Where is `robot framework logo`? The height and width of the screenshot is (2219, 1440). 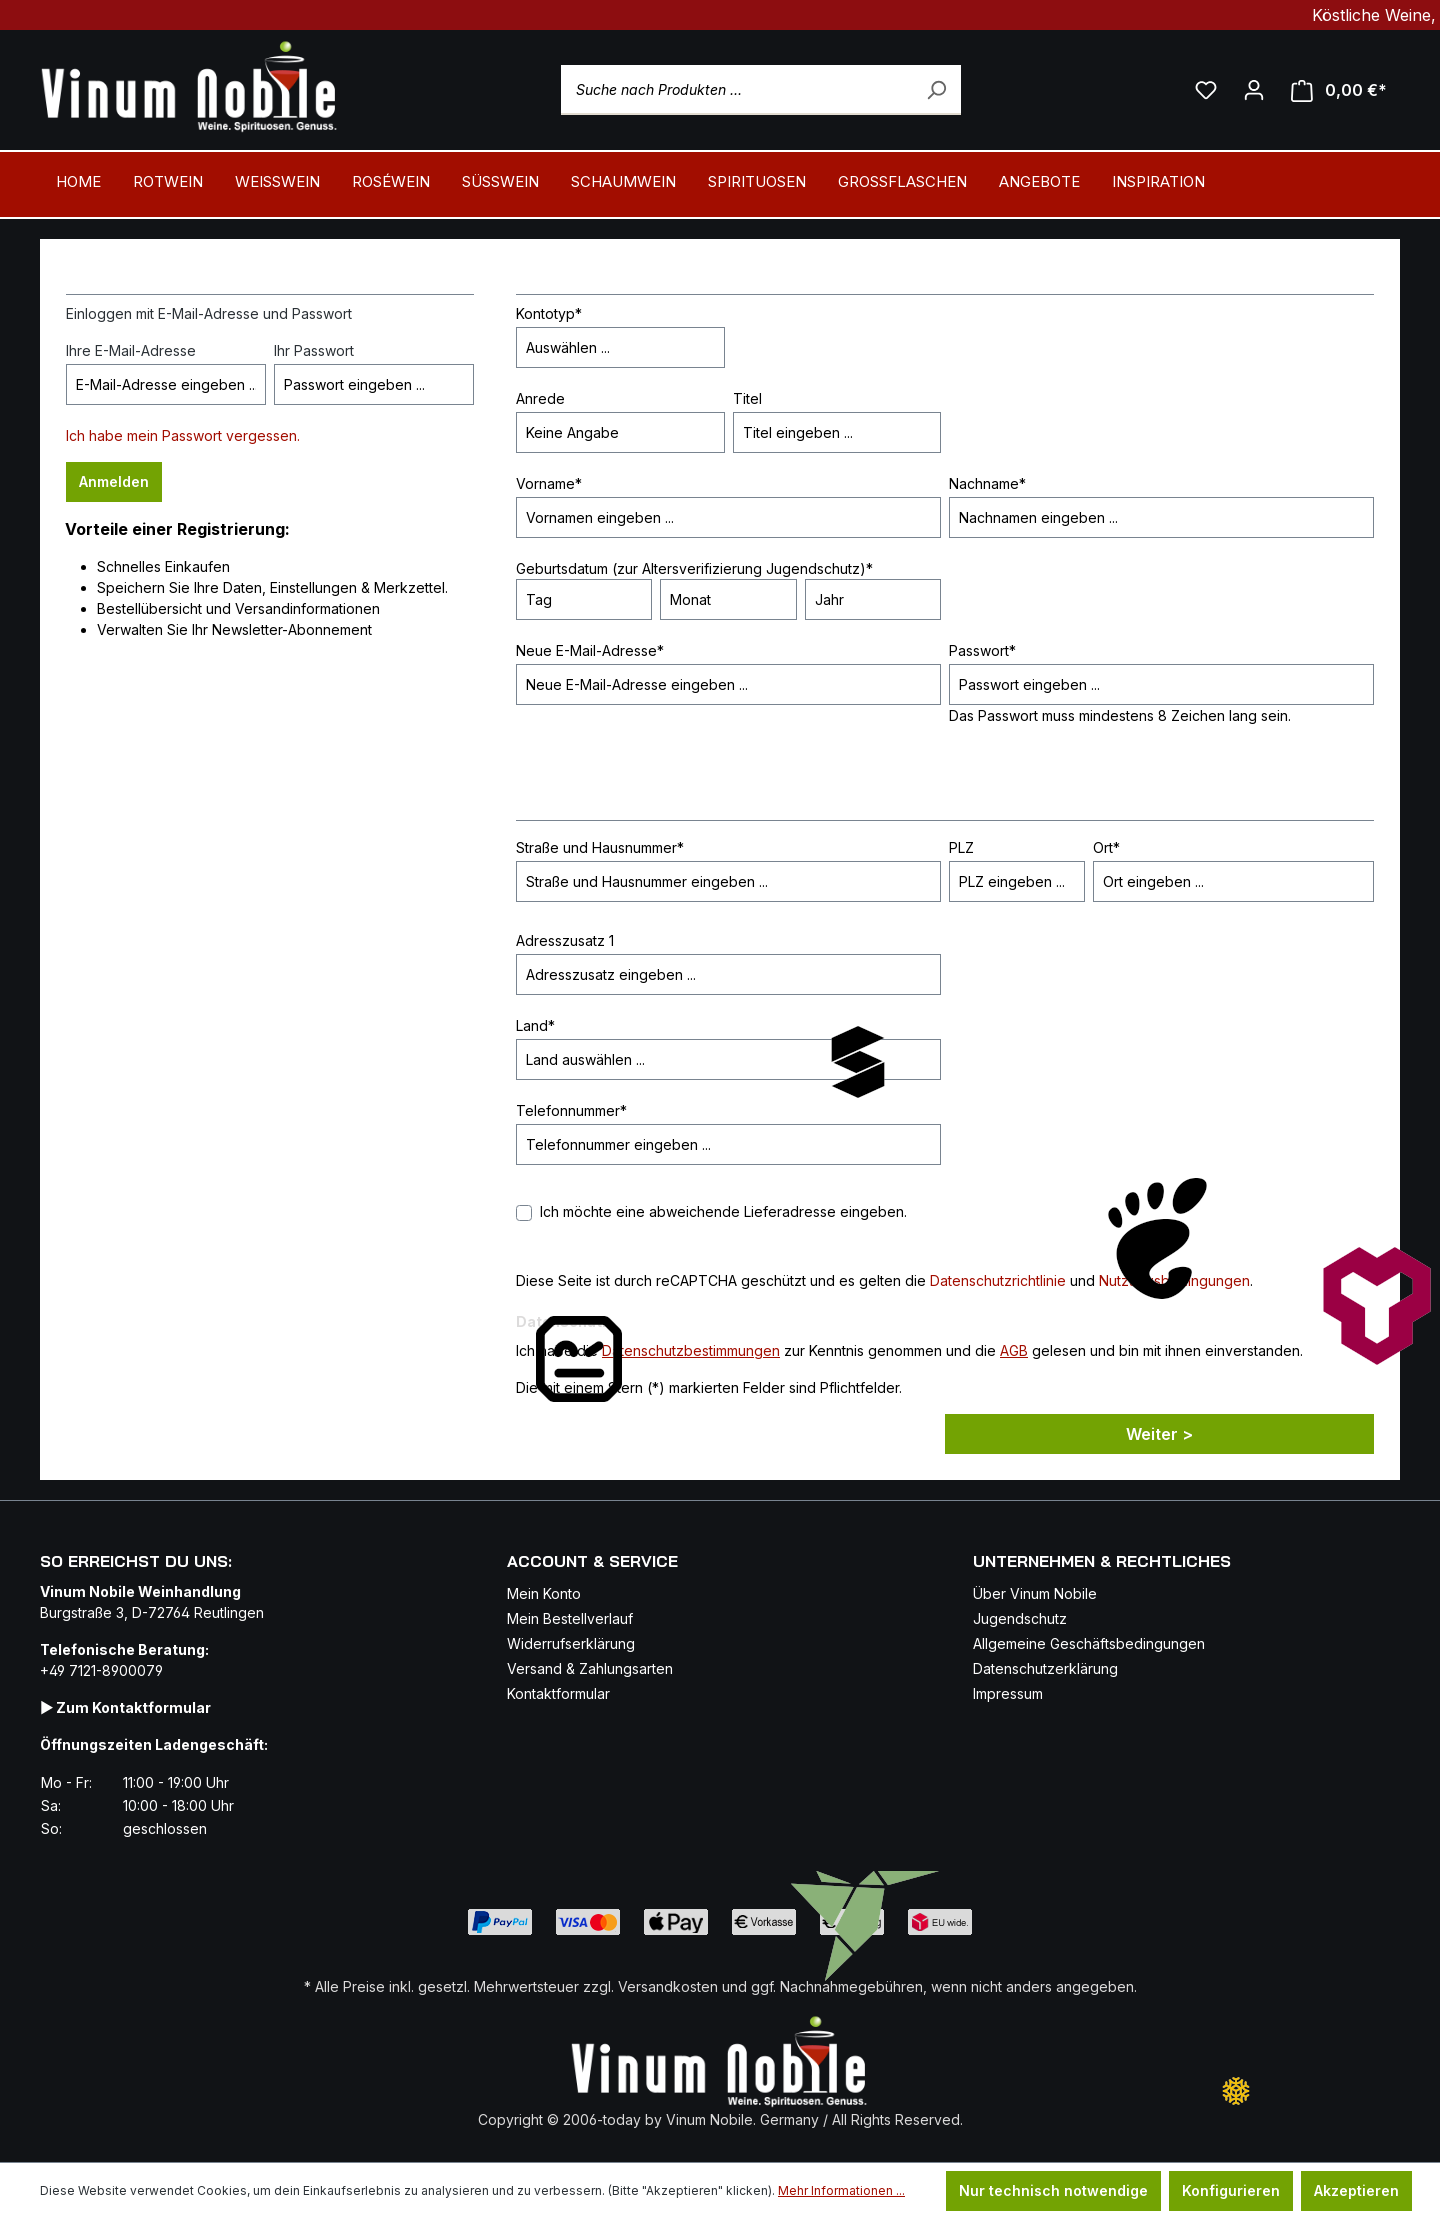
robot framework logo is located at coordinates (579, 1359).